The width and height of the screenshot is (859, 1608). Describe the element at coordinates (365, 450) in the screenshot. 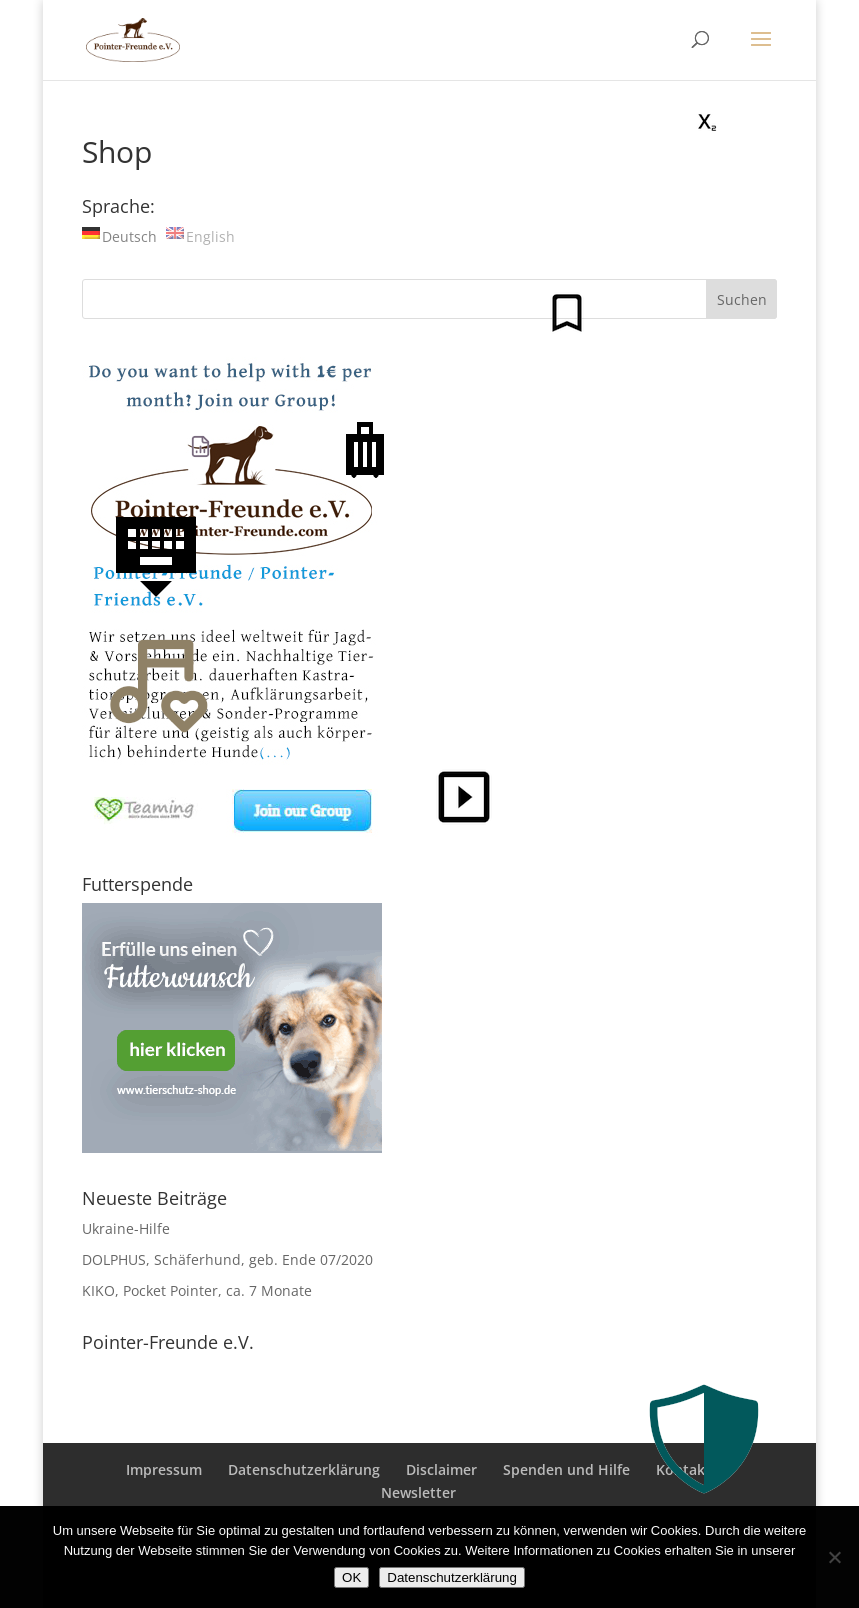

I see `access travel or trip information` at that location.